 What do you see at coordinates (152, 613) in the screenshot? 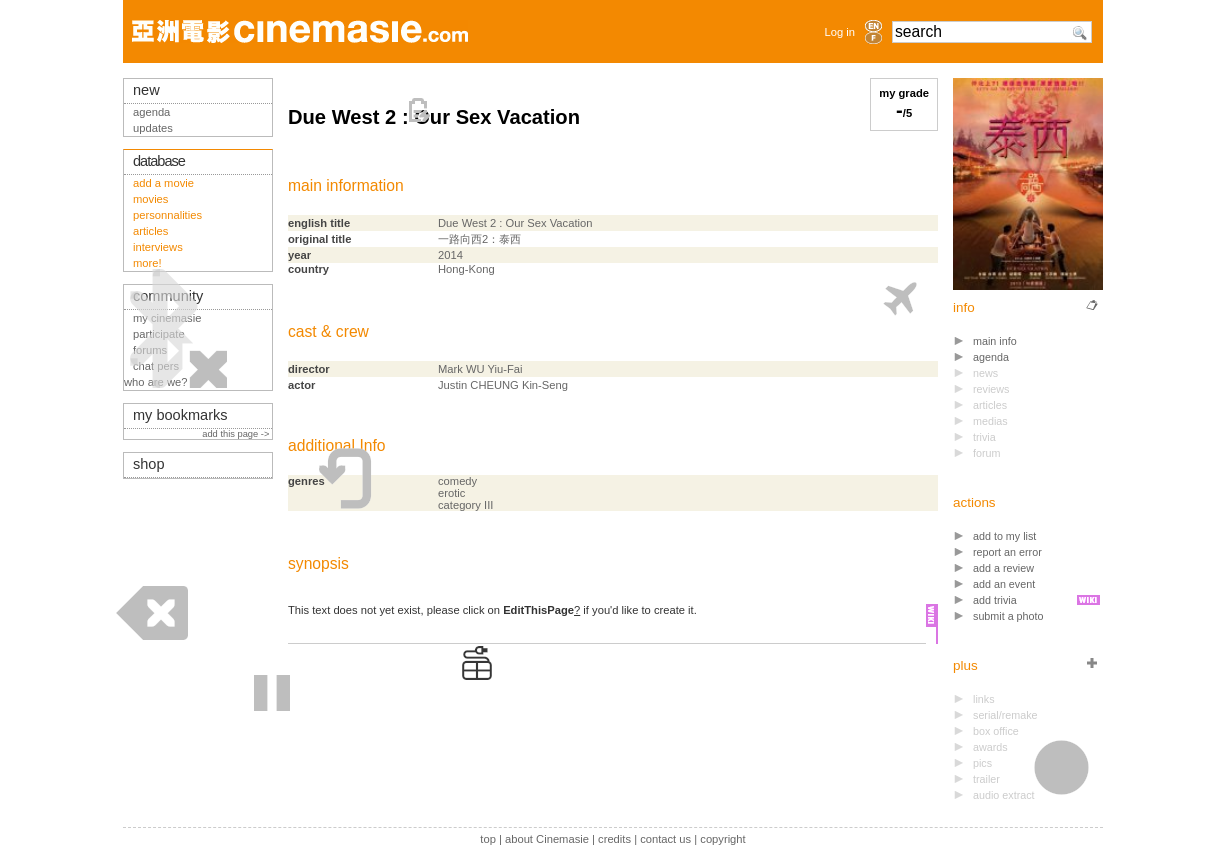
I see `clear or remove a tag` at bounding box center [152, 613].